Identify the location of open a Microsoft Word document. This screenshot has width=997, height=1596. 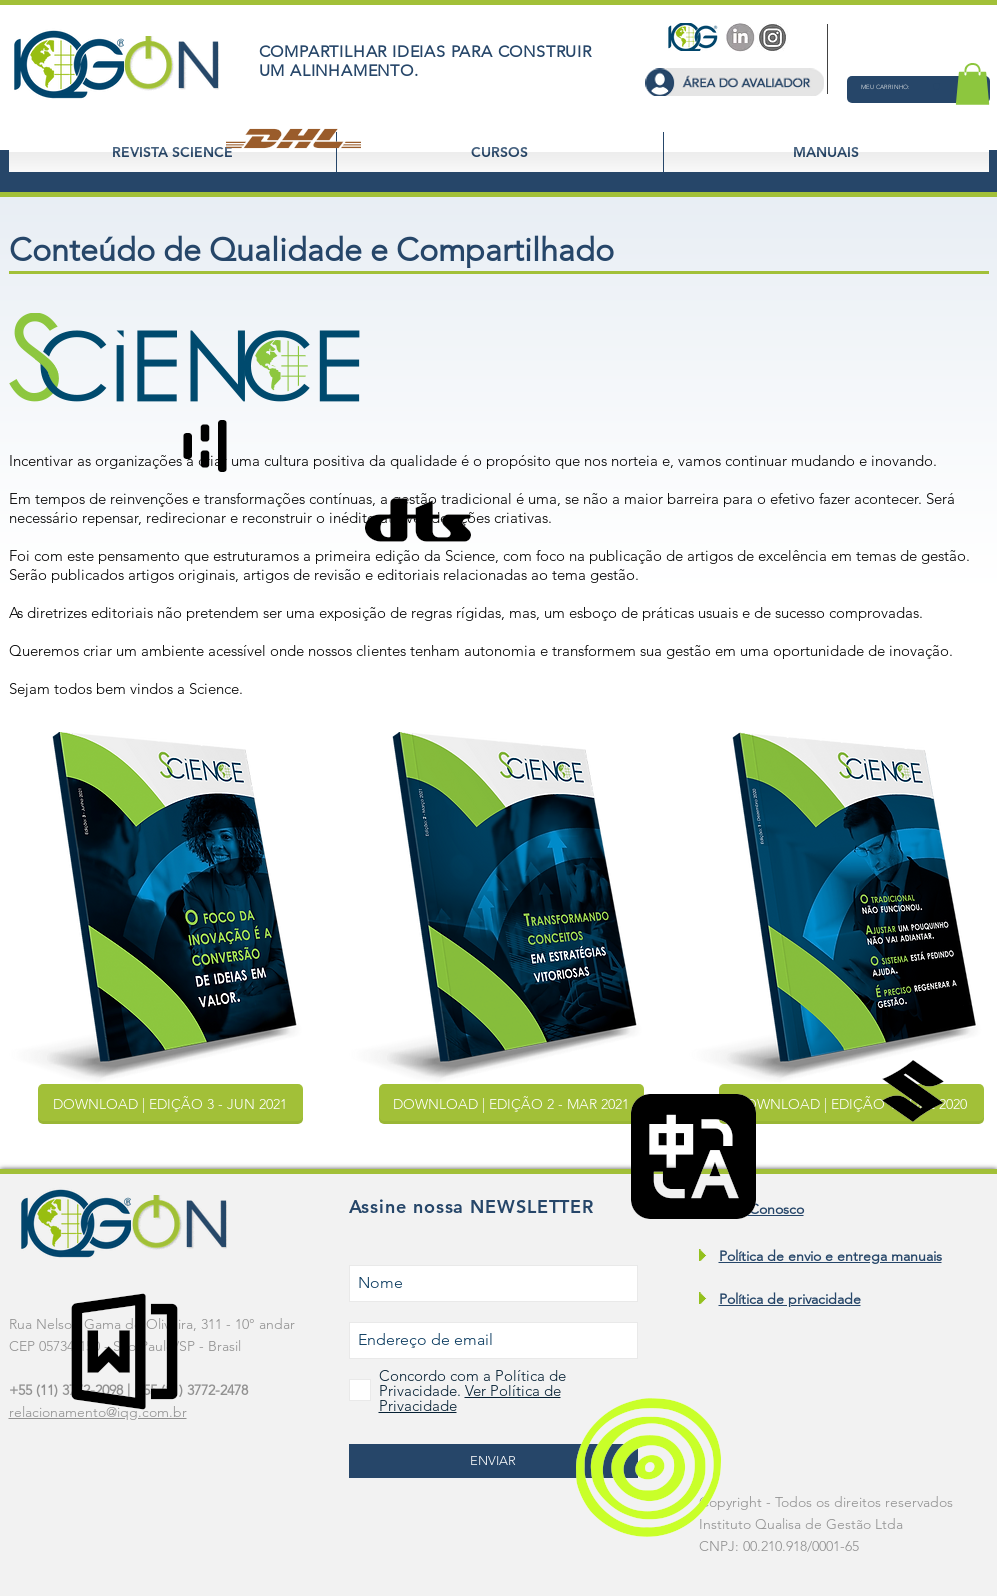
(124, 1351).